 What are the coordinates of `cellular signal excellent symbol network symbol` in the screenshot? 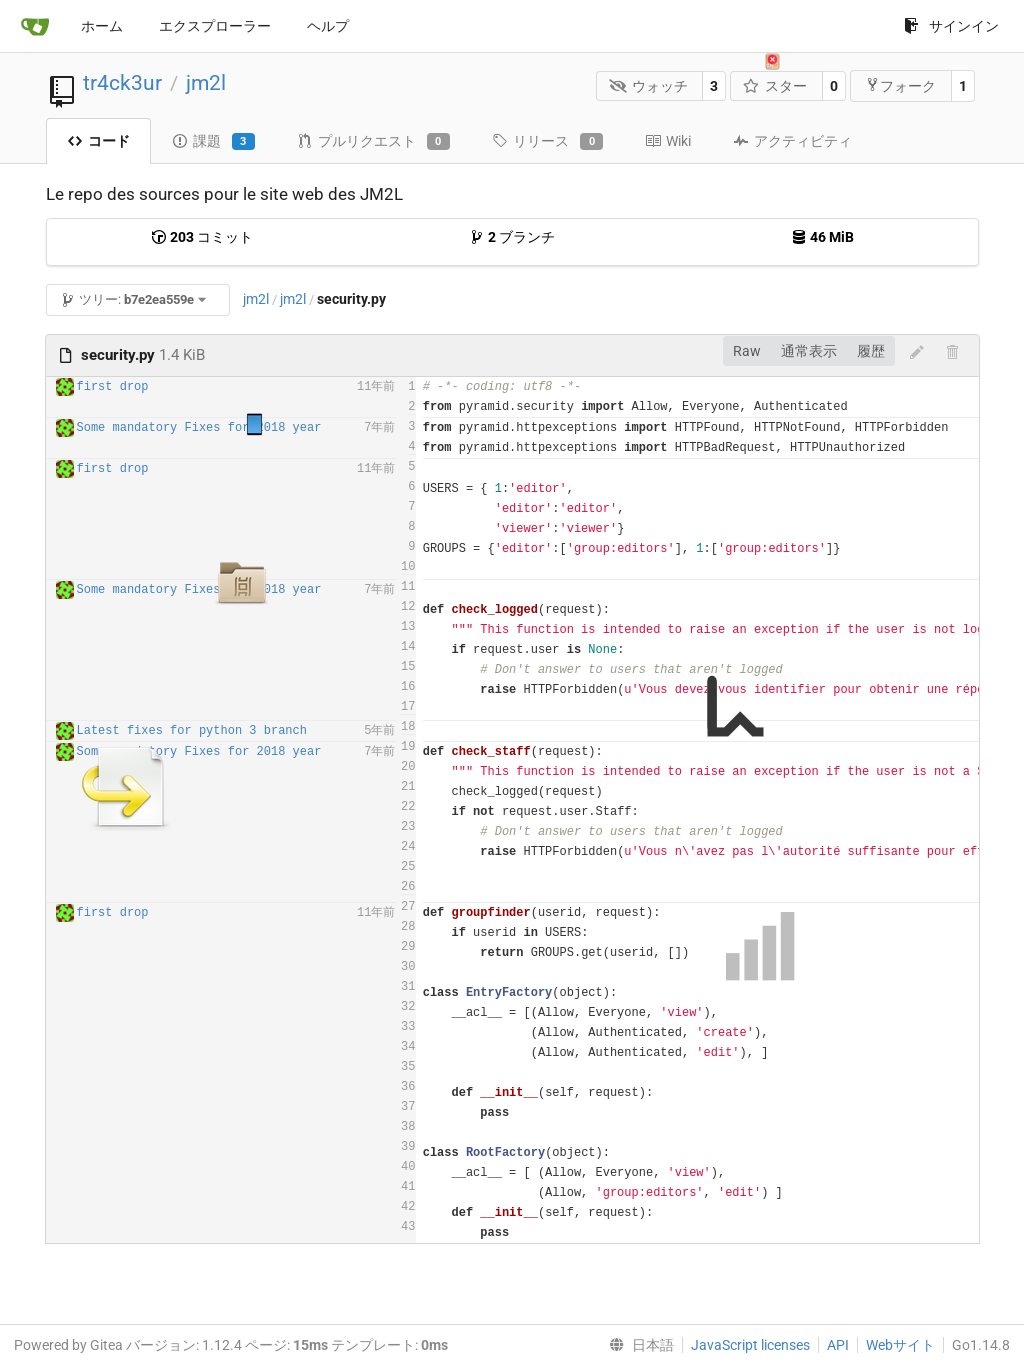 It's located at (762, 948).